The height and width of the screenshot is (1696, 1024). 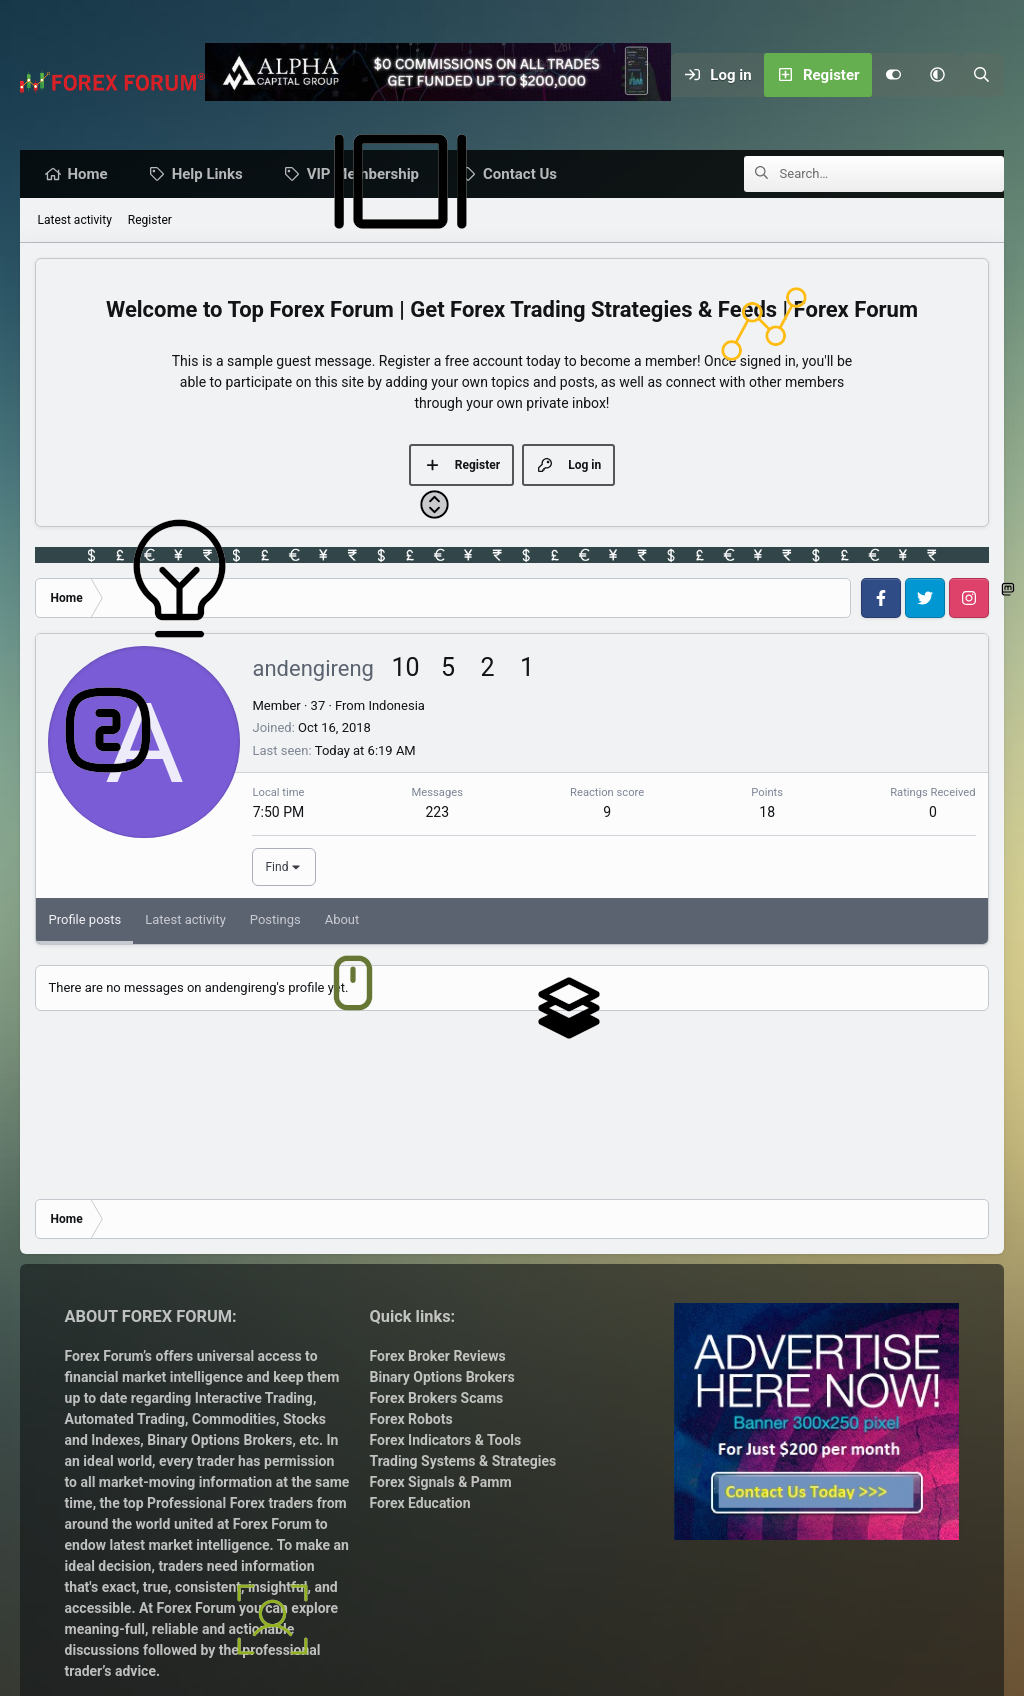 What do you see at coordinates (272, 1619) in the screenshot?
I see `focus on or locate a specific user` at bounding box center [272, 1619].